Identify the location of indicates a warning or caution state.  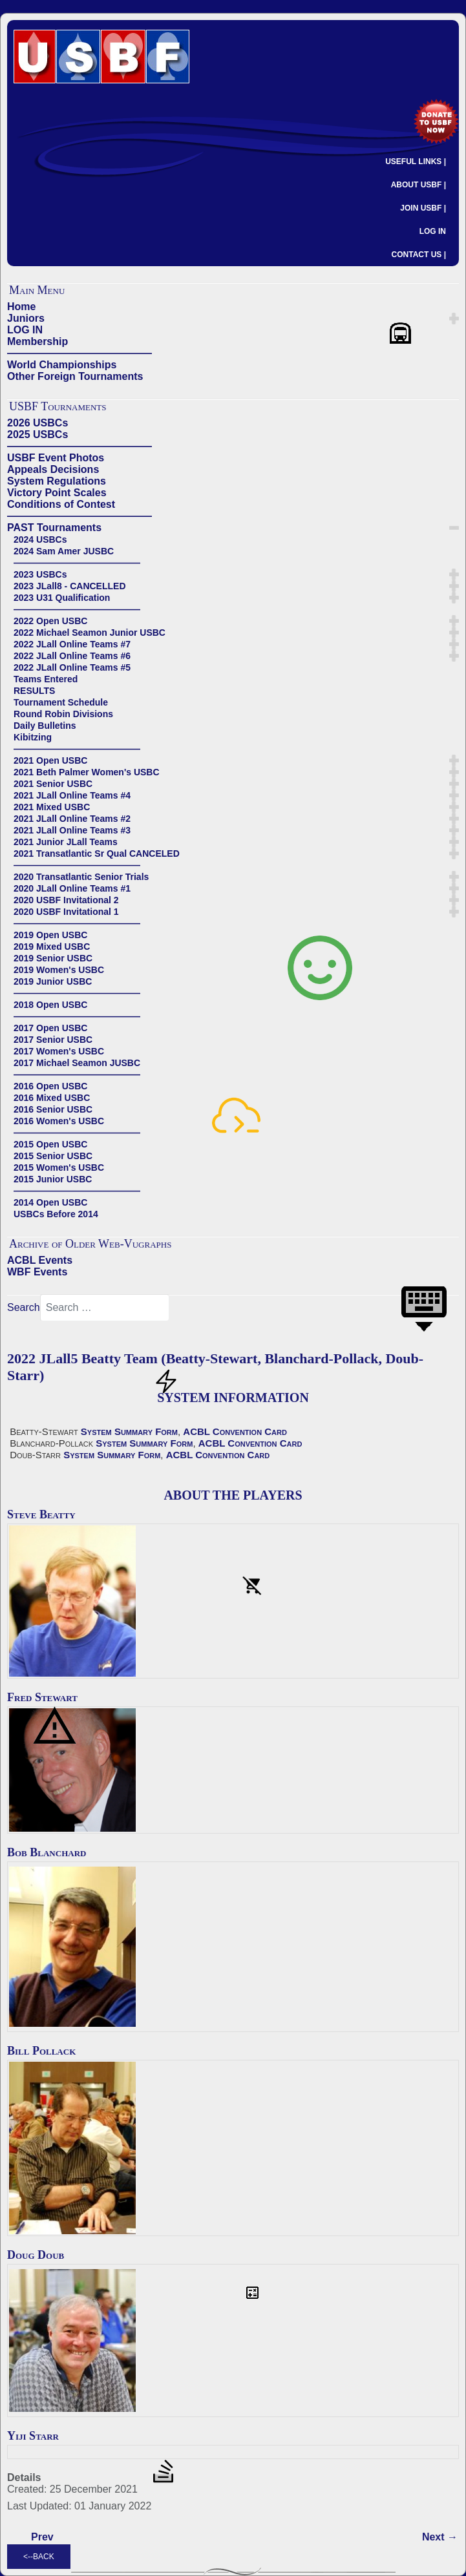
(54, 1726).